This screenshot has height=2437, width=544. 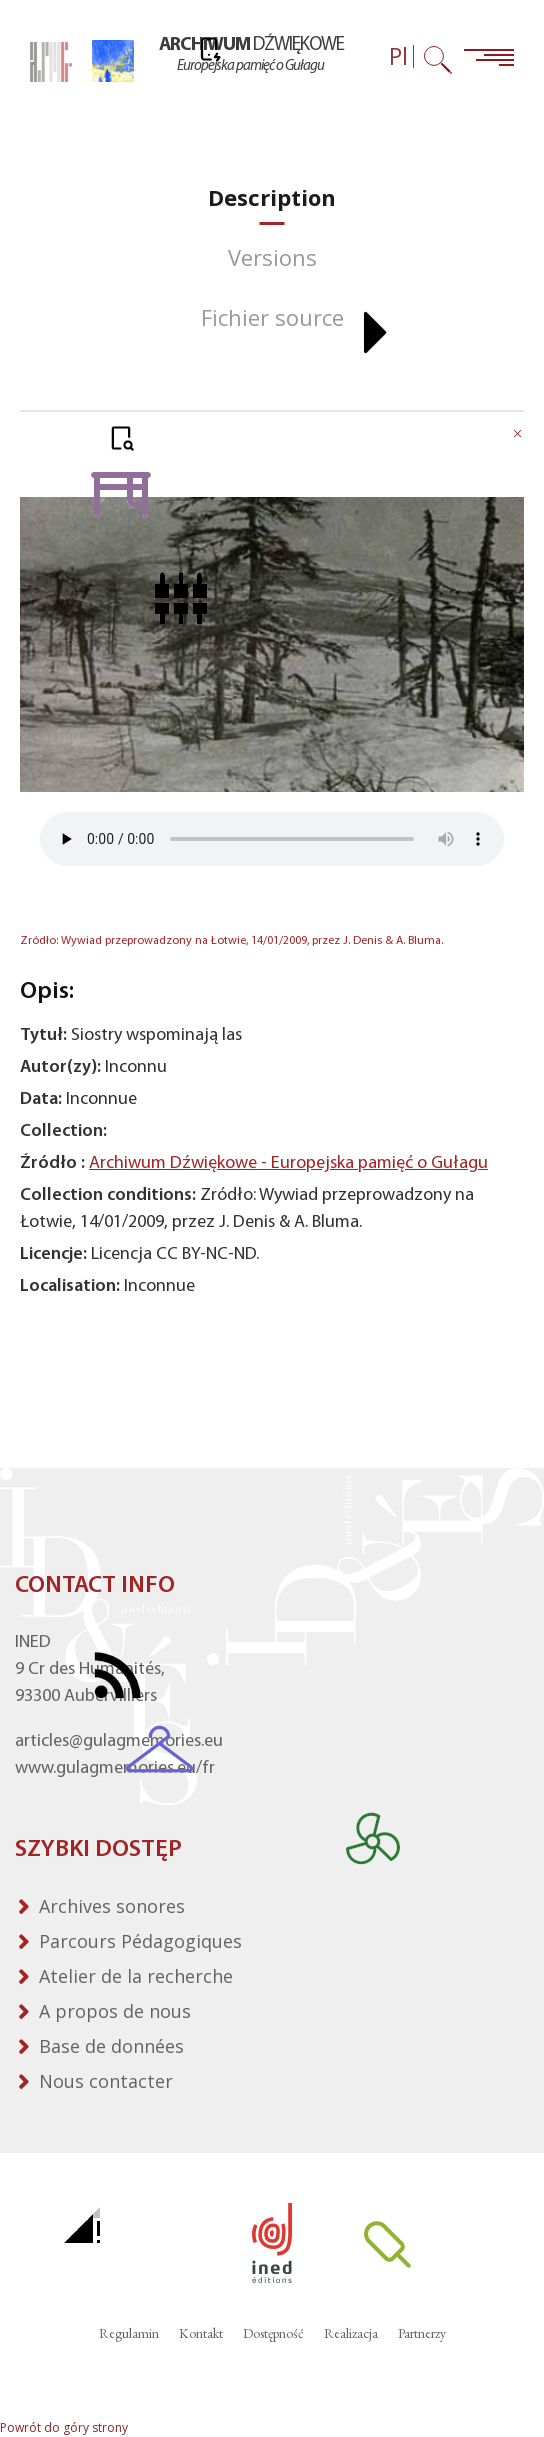 I want to click on phone charging status indicator, so click(x=209, y=49).